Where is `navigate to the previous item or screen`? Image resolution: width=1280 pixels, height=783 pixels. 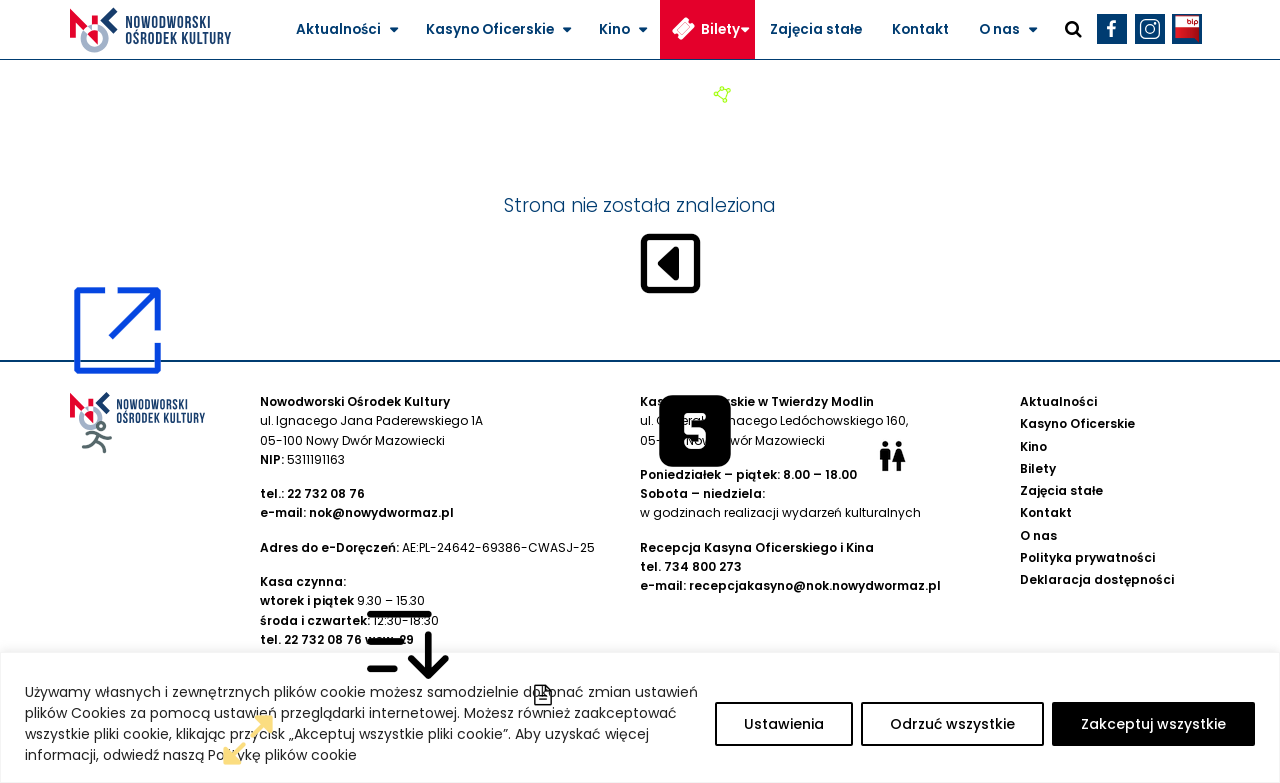
navigate to the previous item or screen is located at coordinates (670, 263).